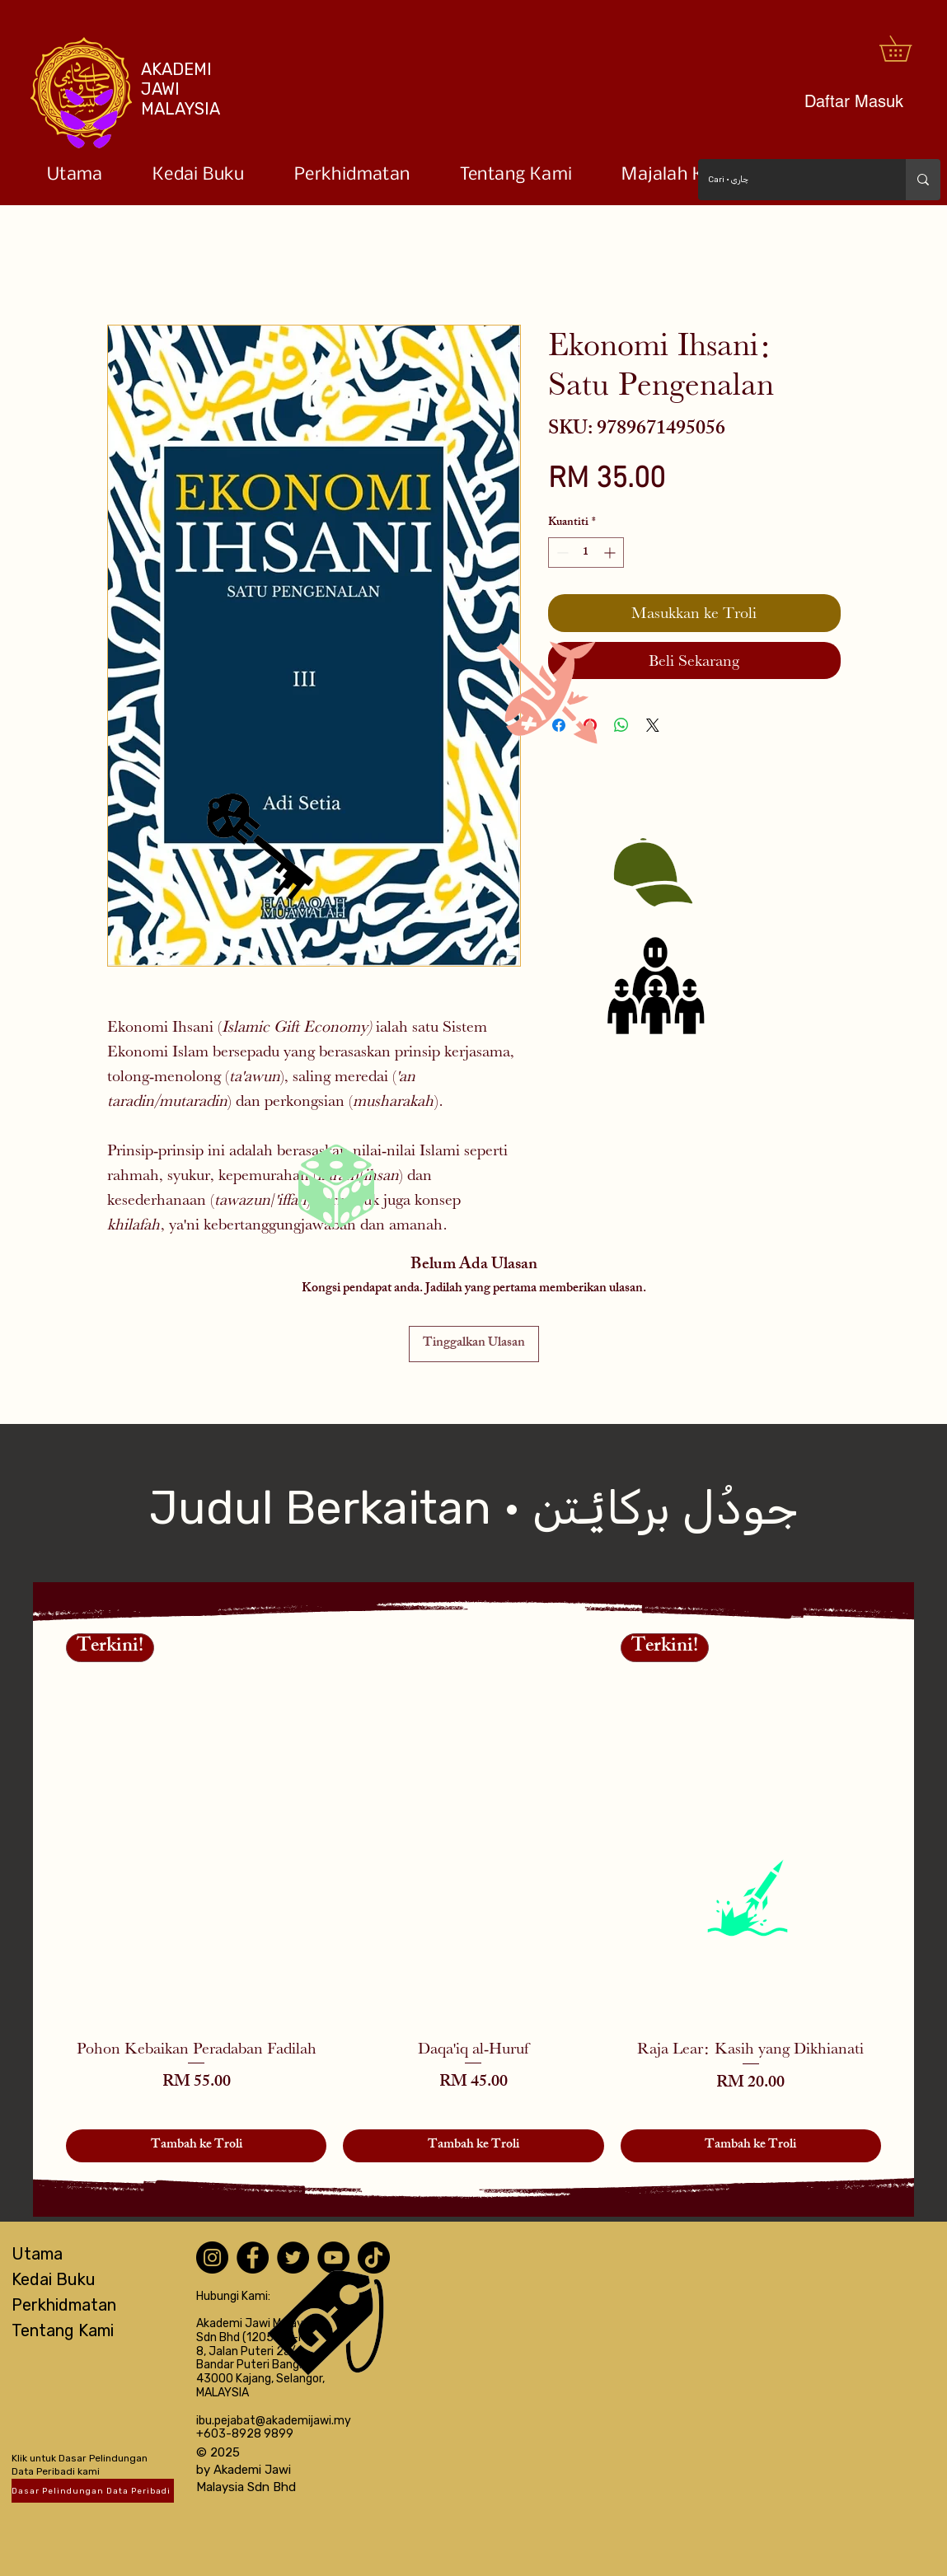  I want to click on access player profile or avatar customization, so click(653, 872).